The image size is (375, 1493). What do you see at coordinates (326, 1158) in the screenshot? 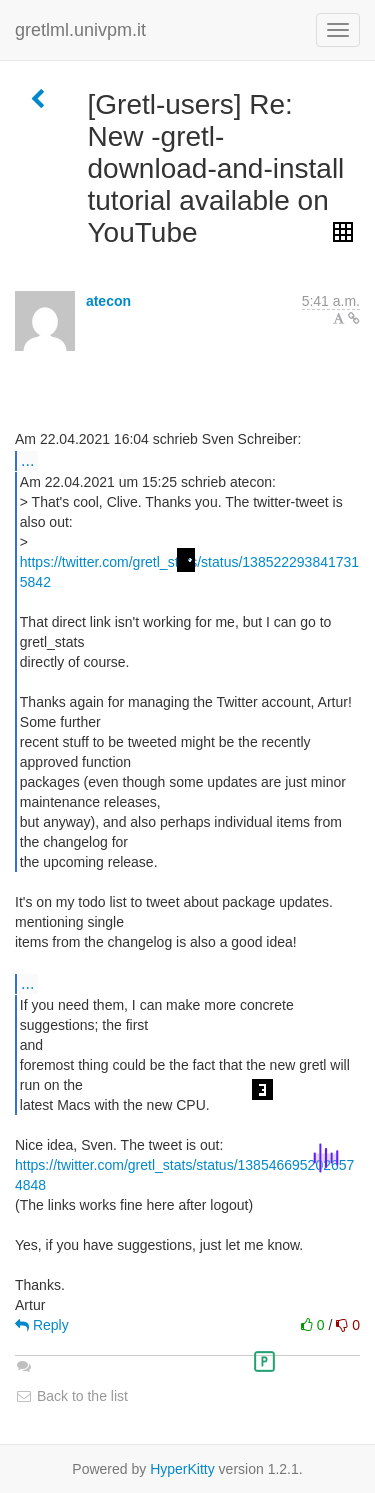
I see `audio or sound visualization` at bounding box center [326, 1158].